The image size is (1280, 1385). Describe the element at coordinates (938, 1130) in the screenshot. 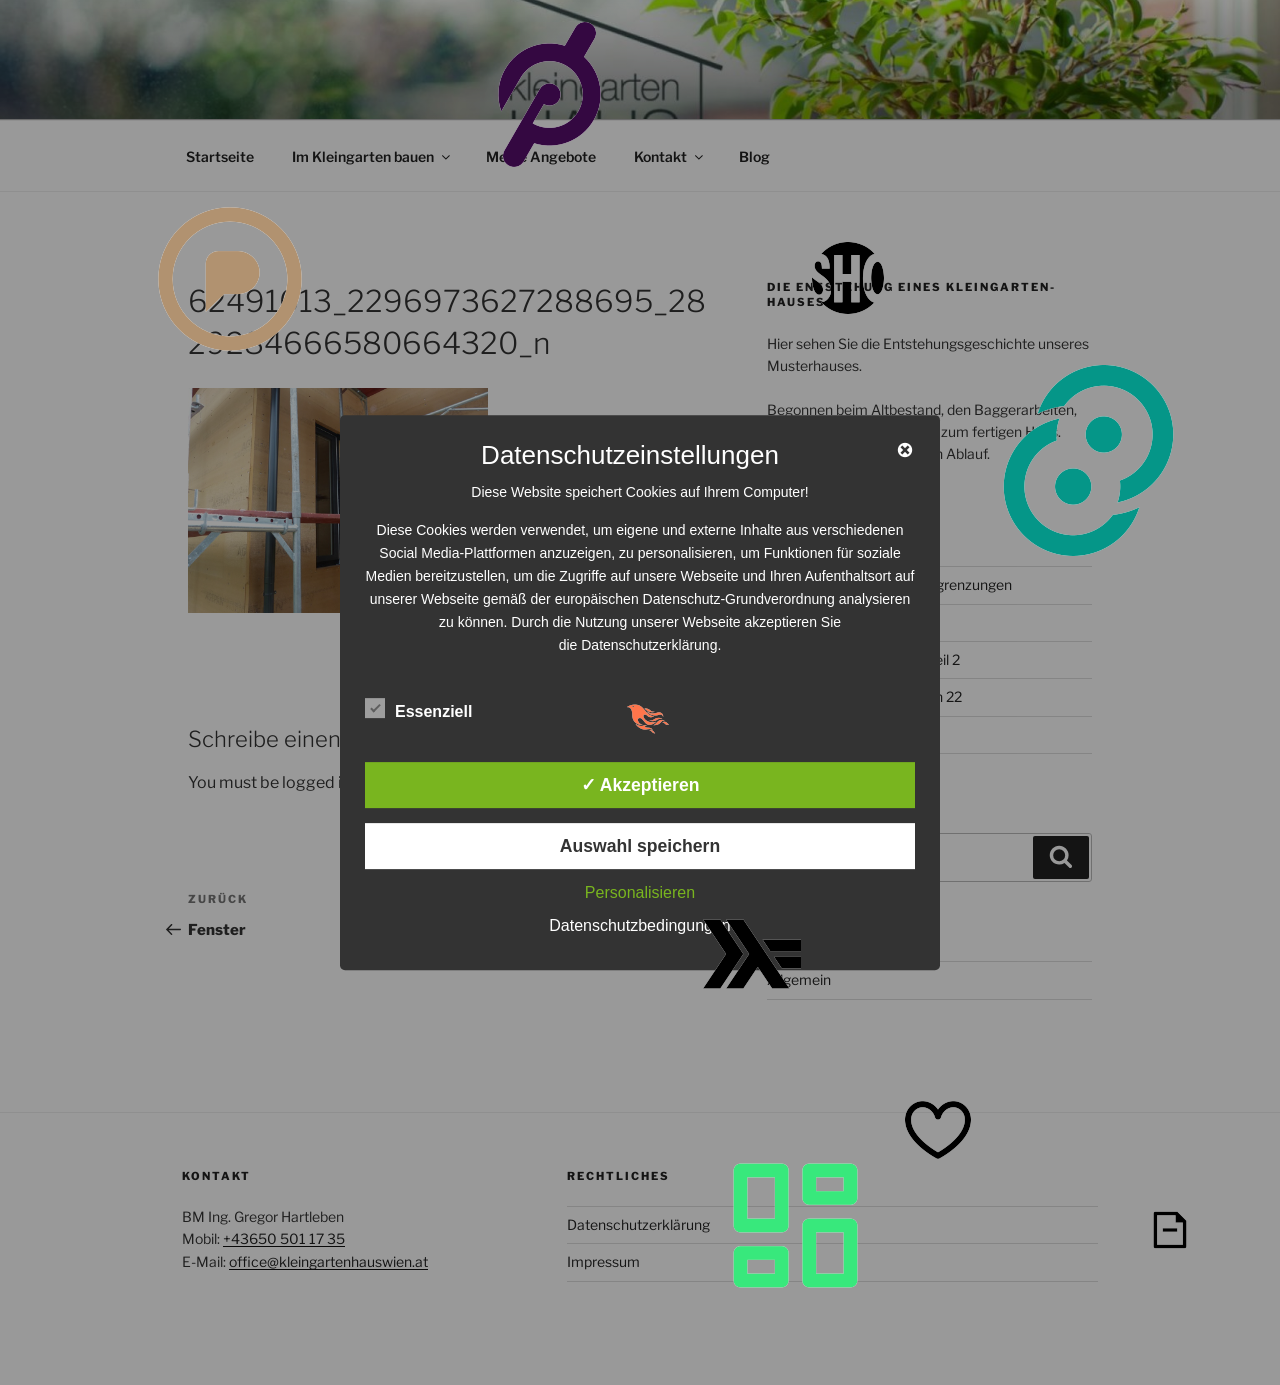

I see `sponsor a developer on github` at that location.